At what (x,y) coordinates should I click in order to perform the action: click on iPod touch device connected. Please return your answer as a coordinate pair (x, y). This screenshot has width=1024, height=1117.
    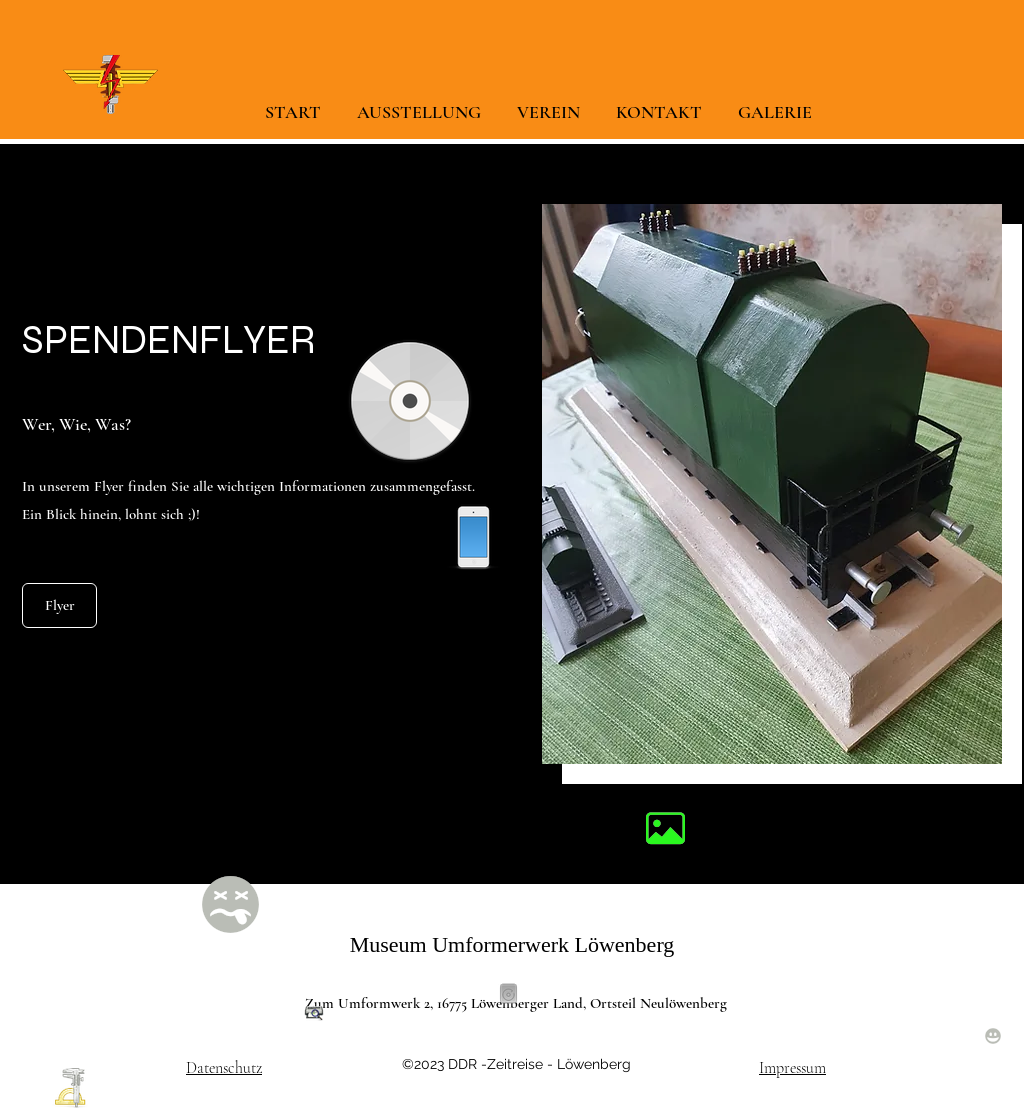
    Looking at the image, I should click on (473, 536).